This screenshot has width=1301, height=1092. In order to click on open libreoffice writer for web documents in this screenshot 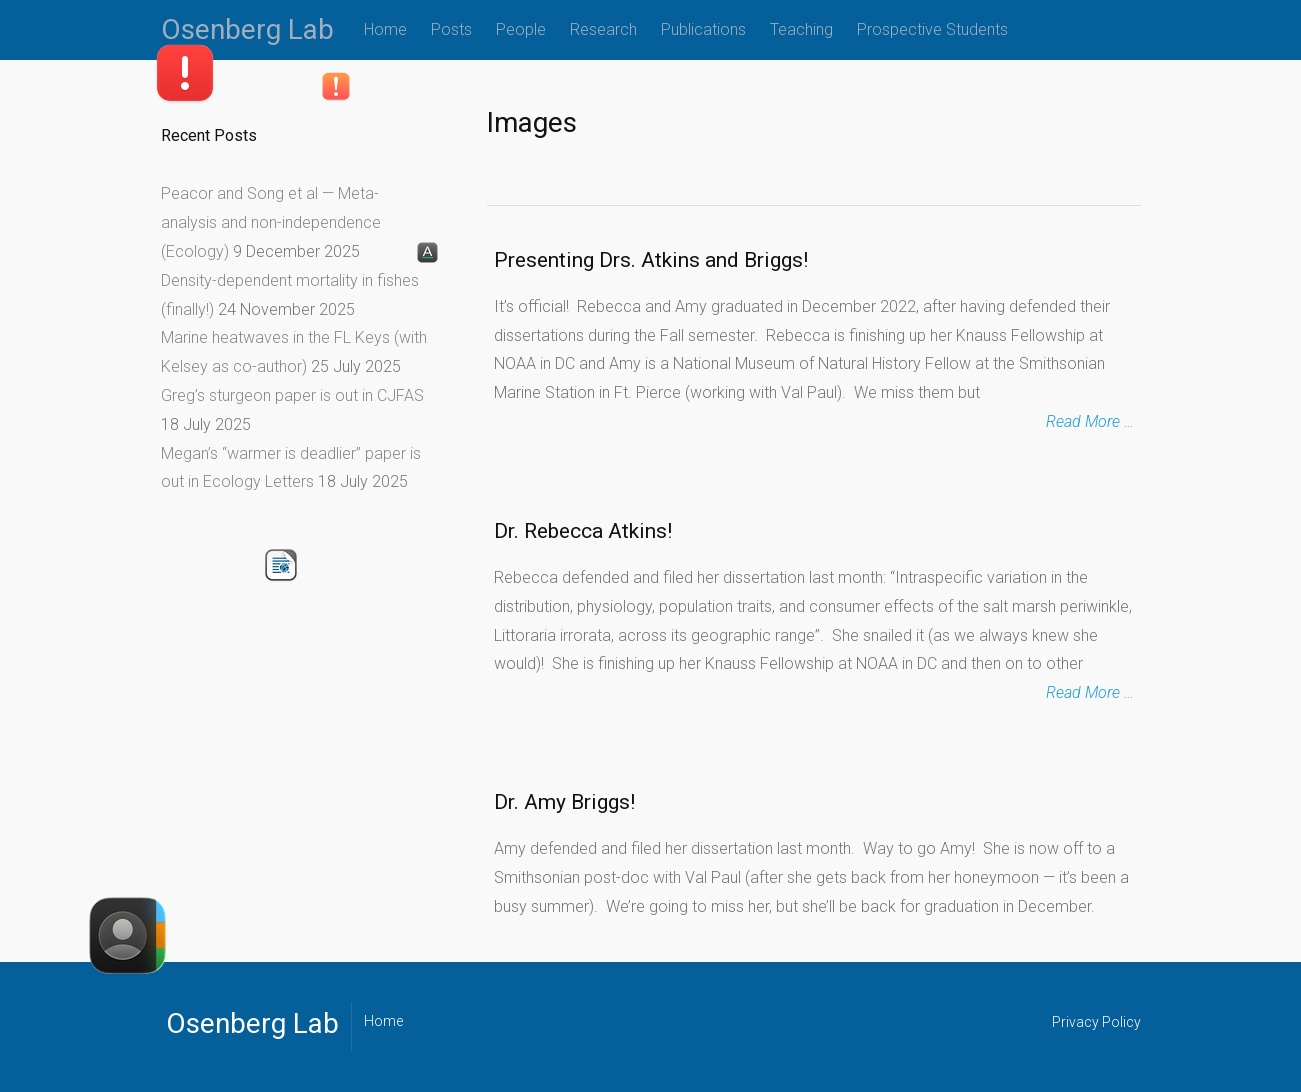, I will do `click(281, 565)`.